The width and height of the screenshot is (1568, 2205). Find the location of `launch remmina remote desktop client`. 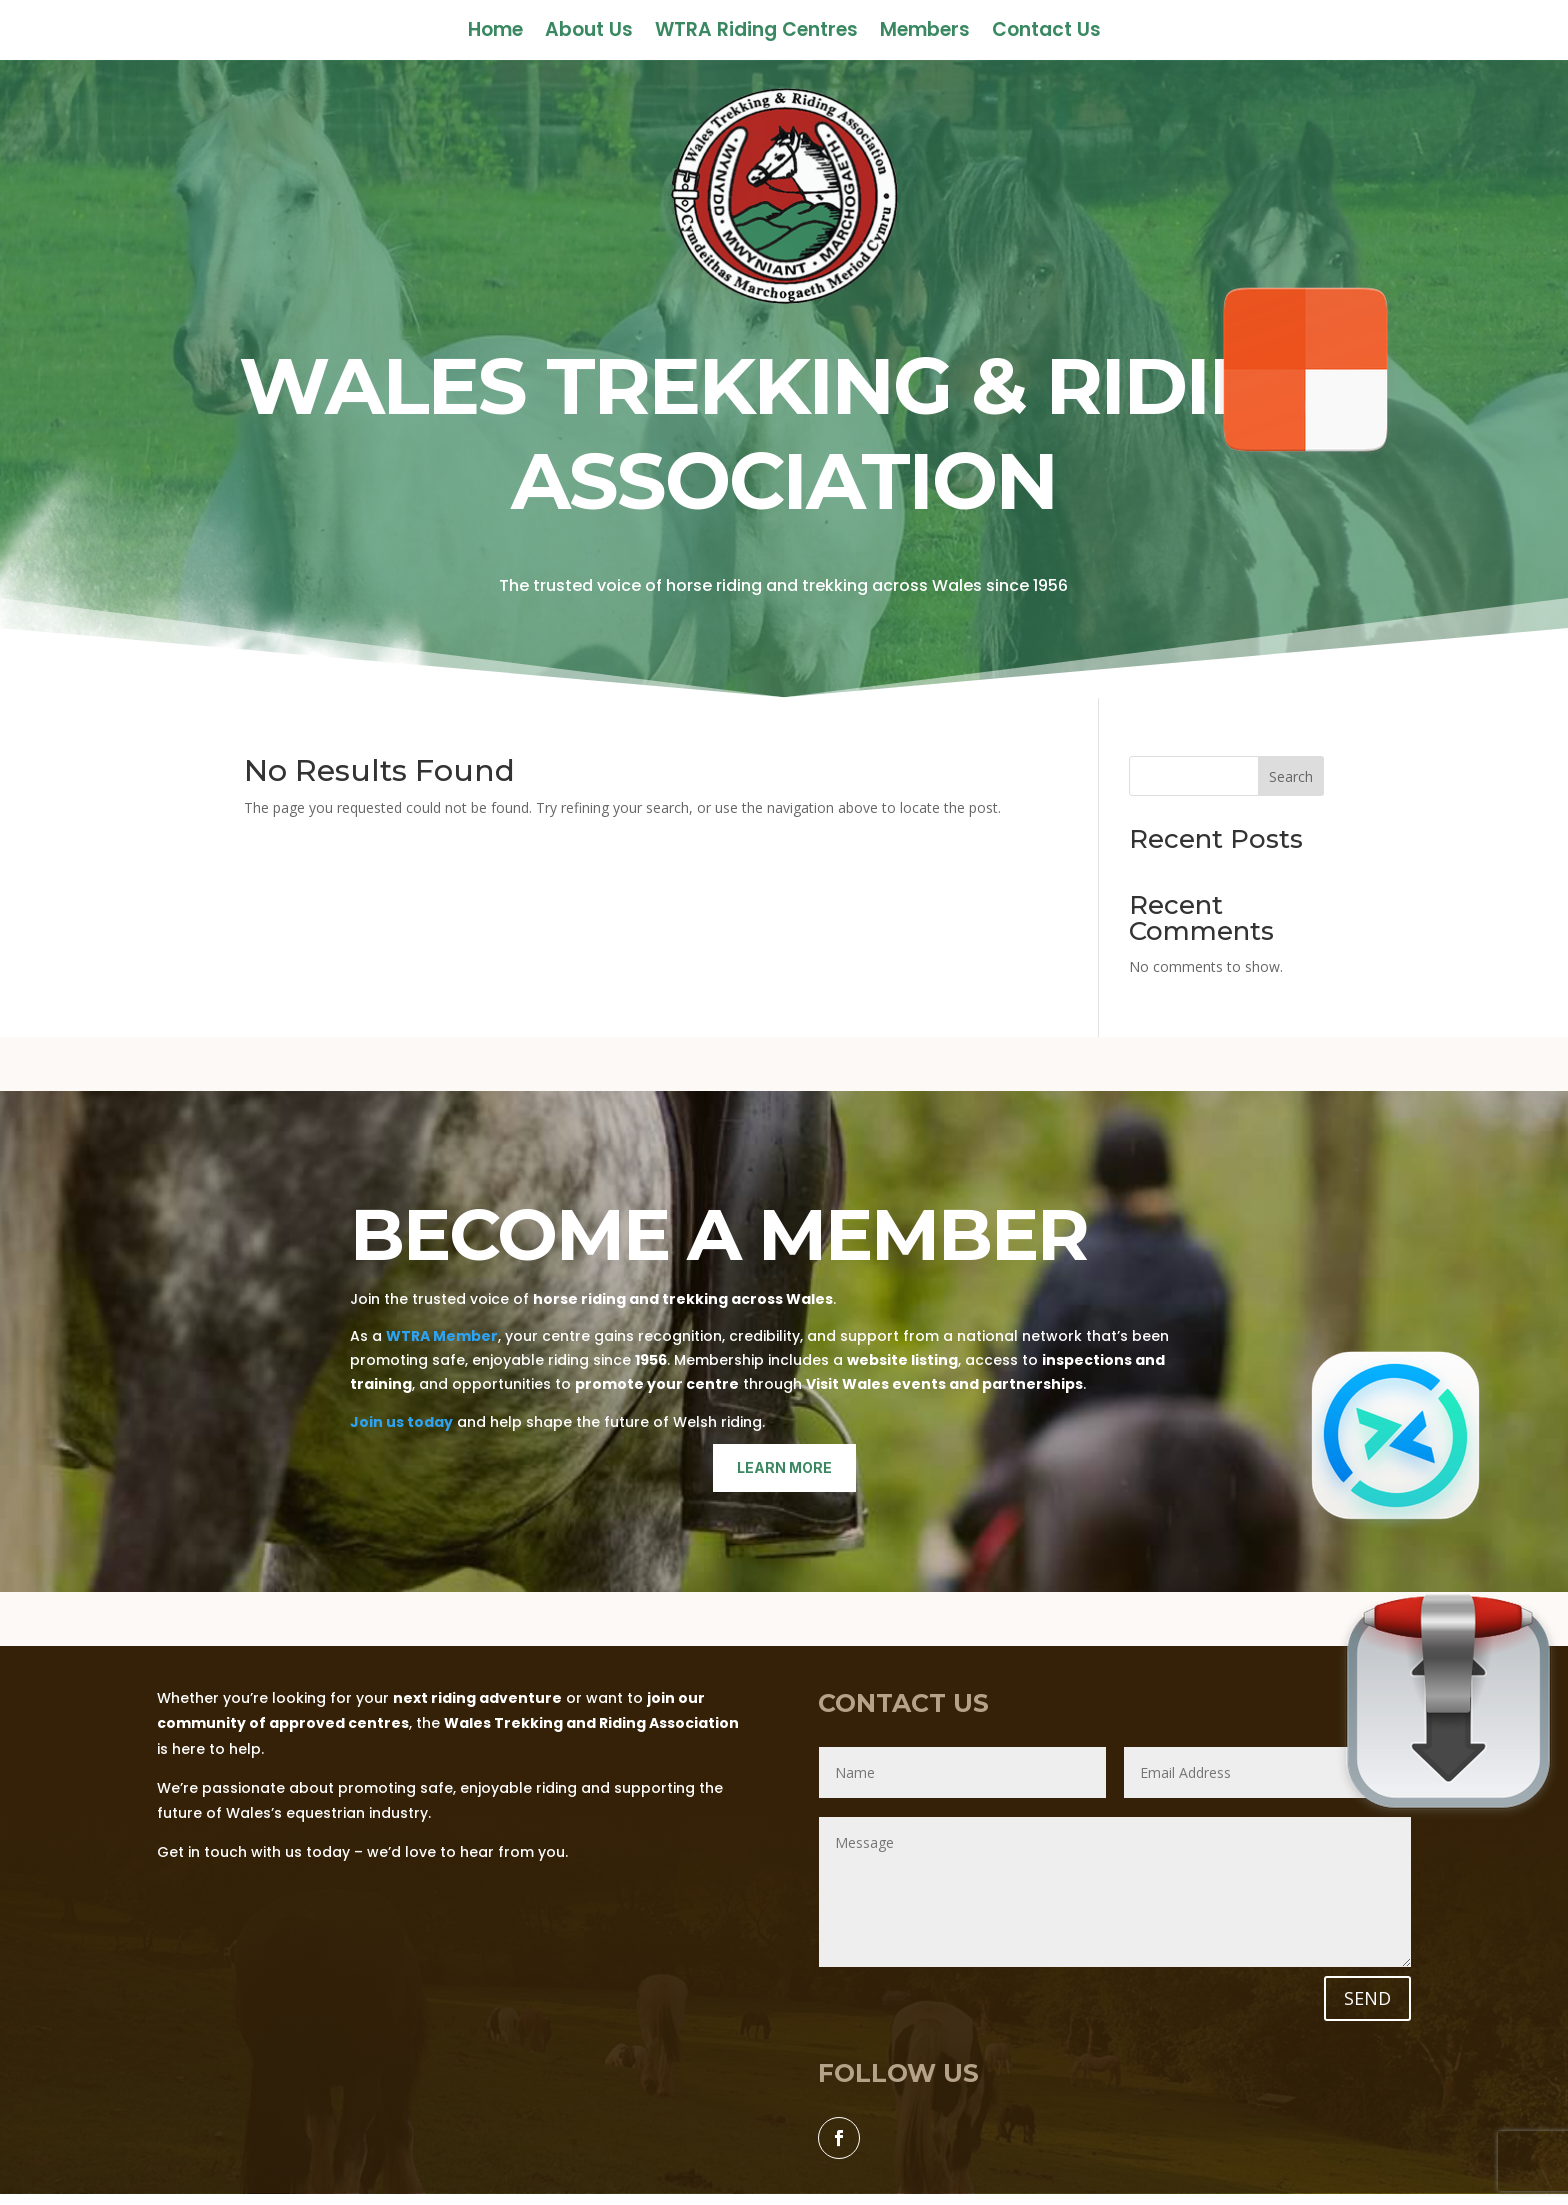

launch remmina remote desktop client is located at coordinates (1395, 1435).